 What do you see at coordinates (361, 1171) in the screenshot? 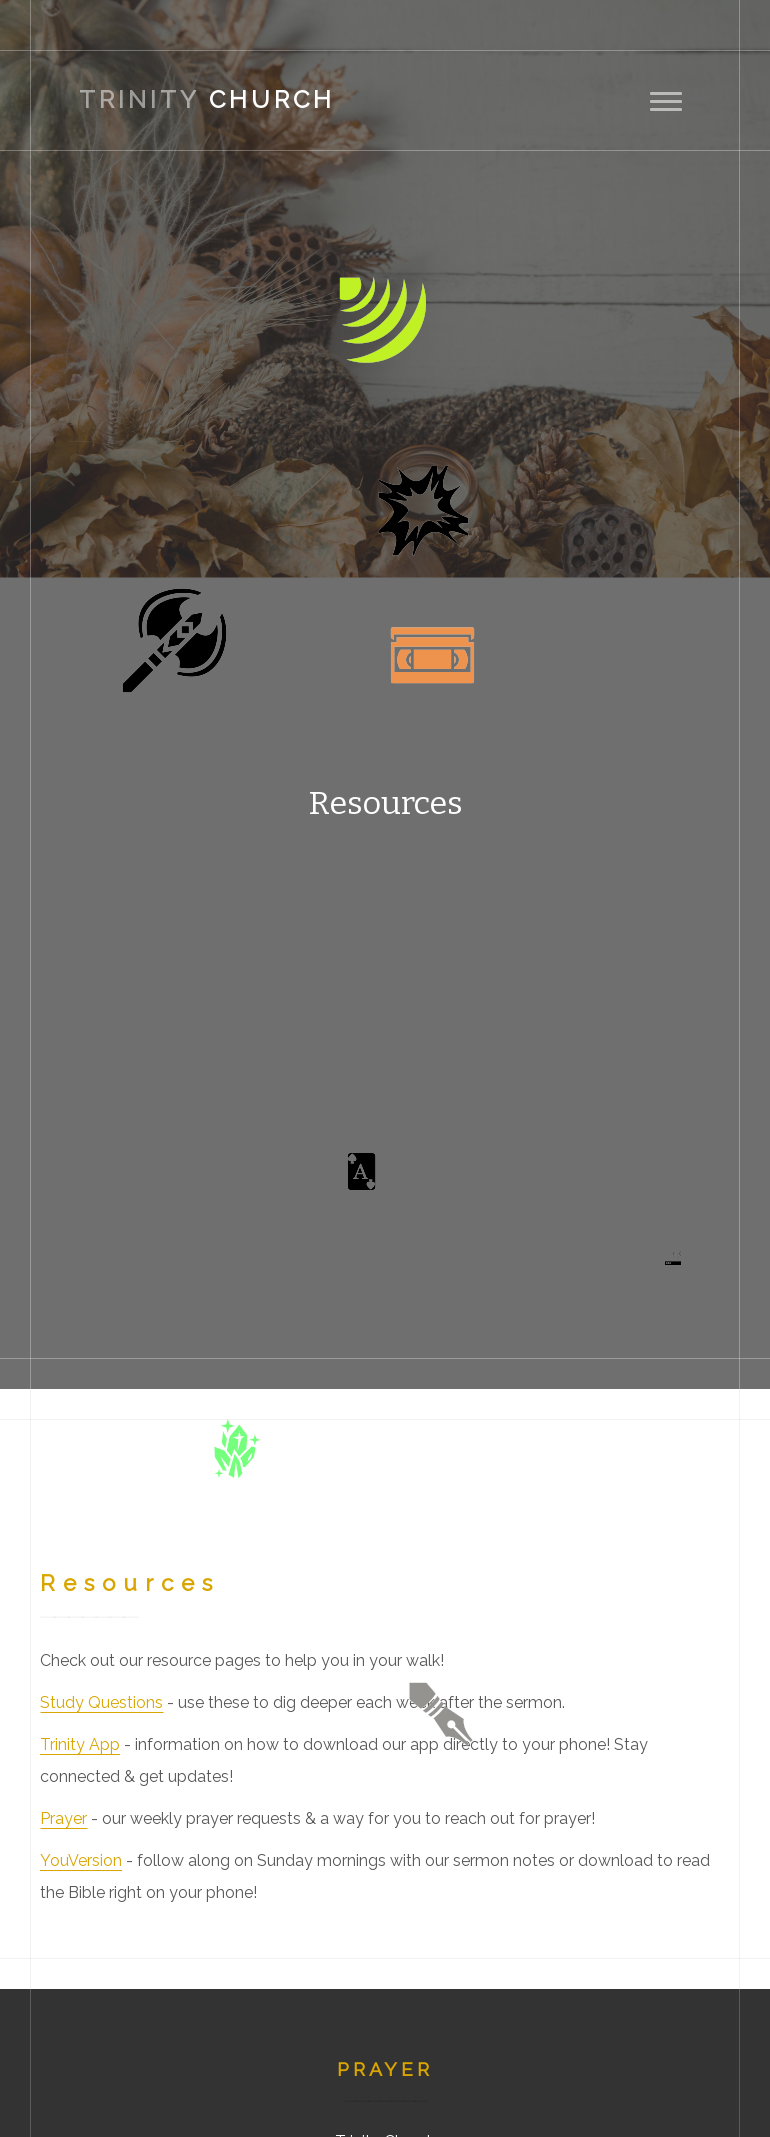
I see `access card games or solitaire` at bounding box center [361, 1171].